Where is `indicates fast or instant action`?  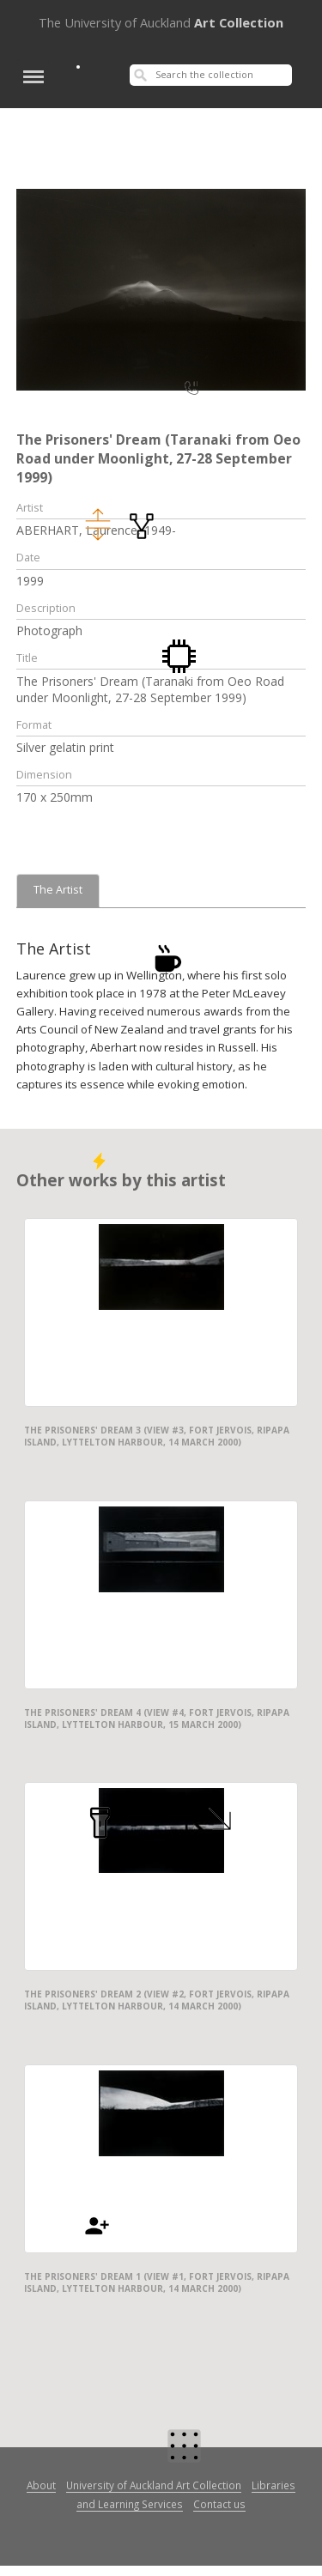
indicates fast or instant action is located at coordinates (99, 1161).